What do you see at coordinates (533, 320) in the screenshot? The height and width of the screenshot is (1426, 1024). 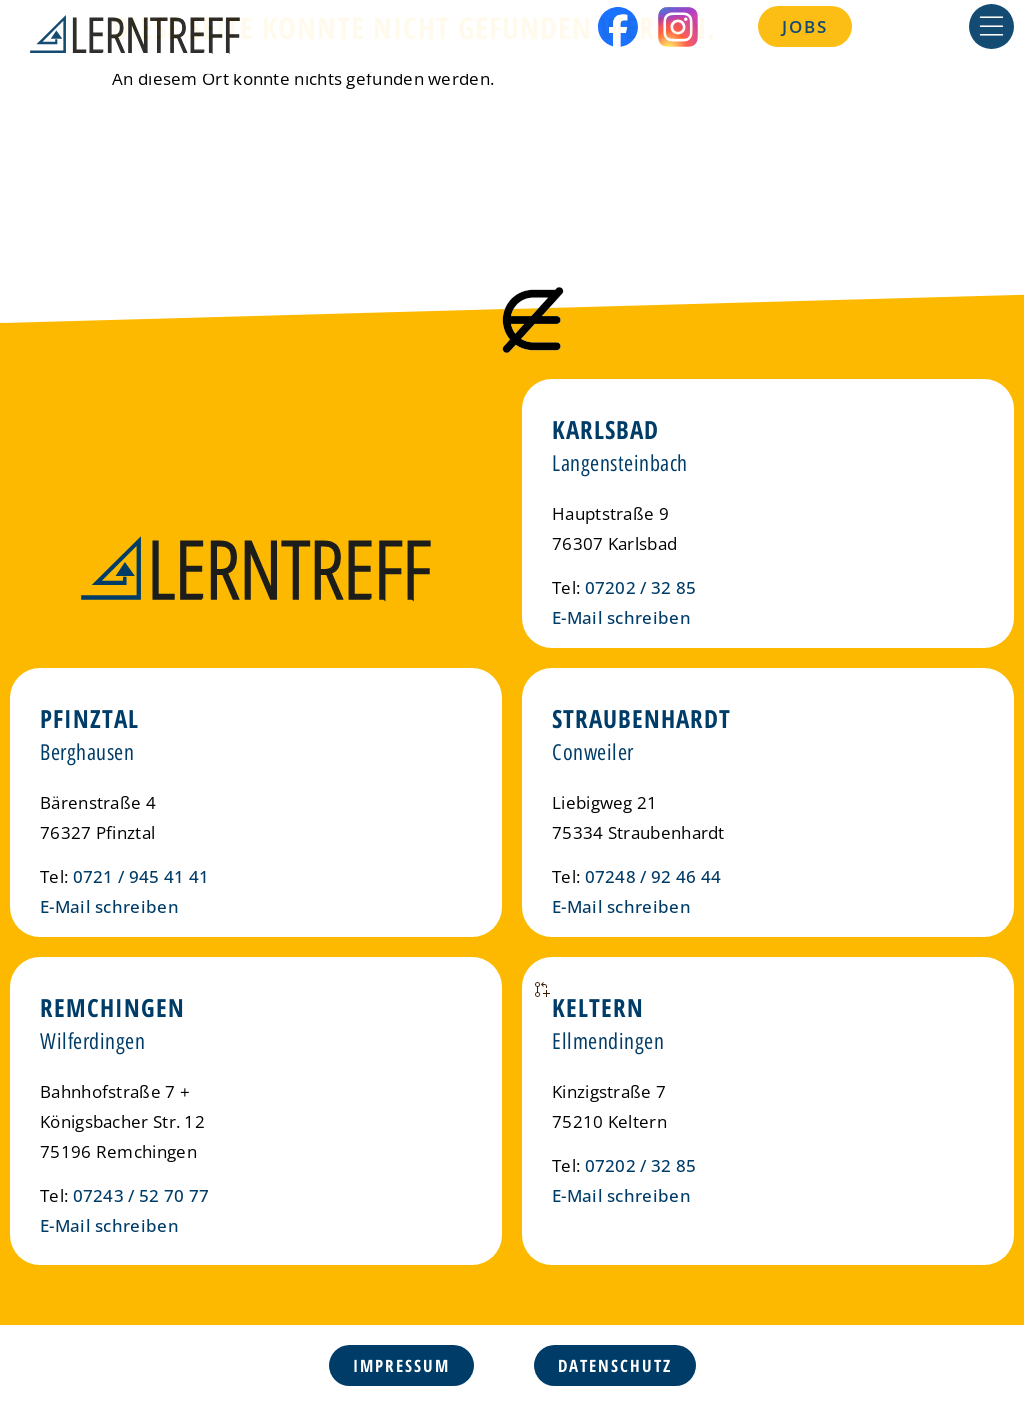 I see `indicates item is not part of a set or group` at bounding box center [533, 320].